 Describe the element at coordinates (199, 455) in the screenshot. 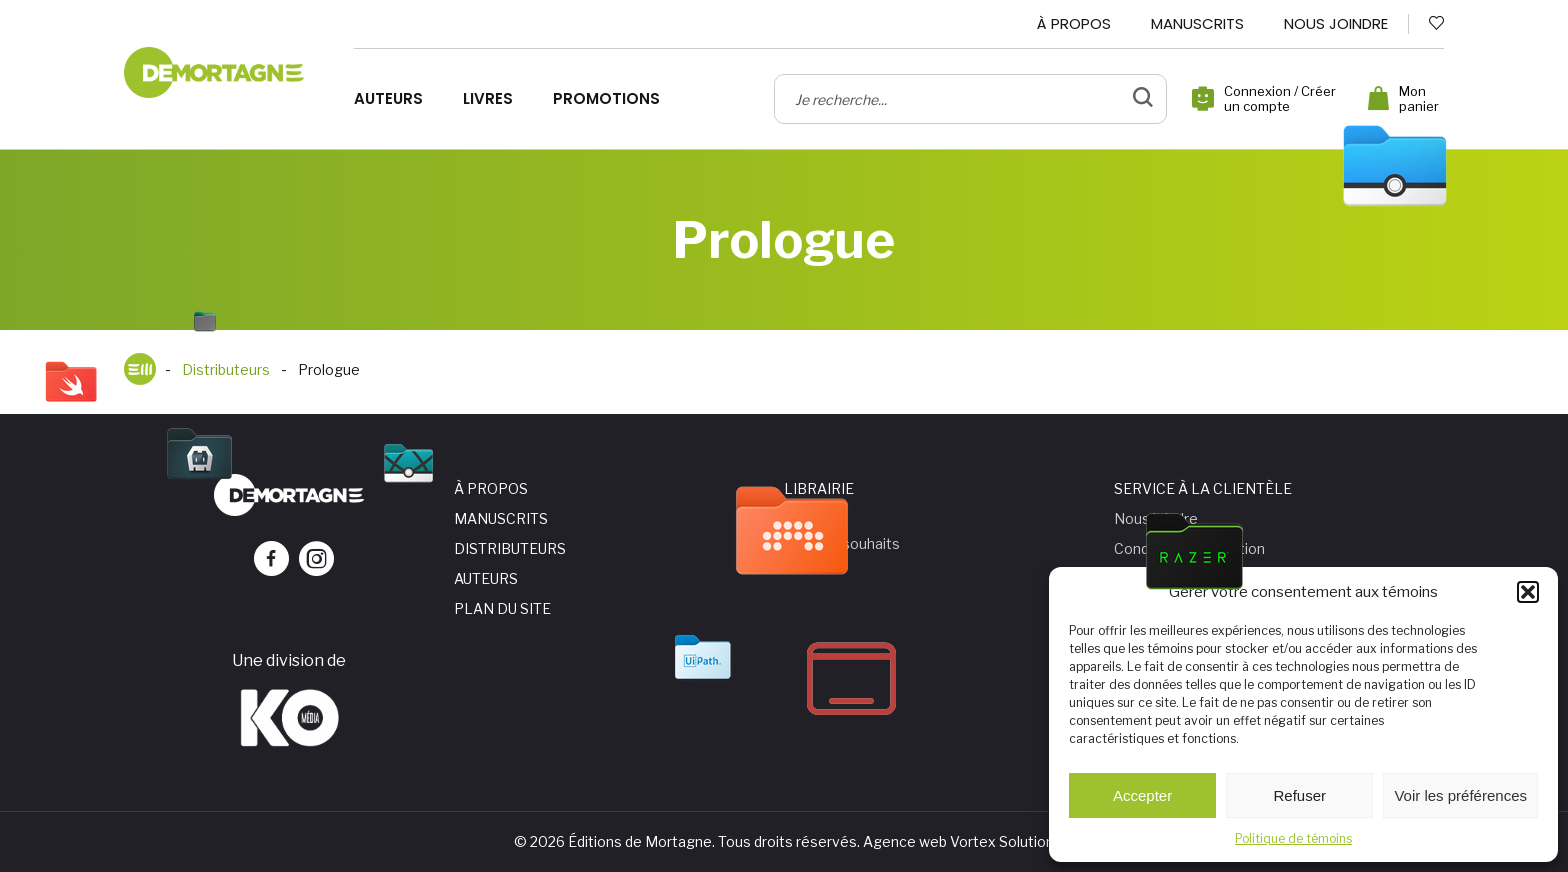

I see `open cordova project folder` at that location.